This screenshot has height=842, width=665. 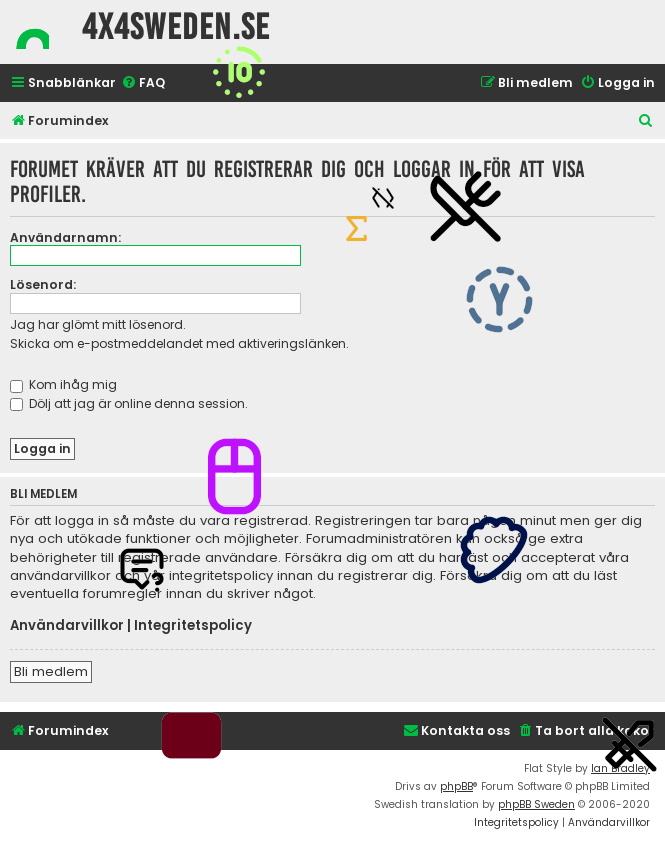 I want to click on indicates a pending or in-progress status for item Y, so click(x=499, y=299).